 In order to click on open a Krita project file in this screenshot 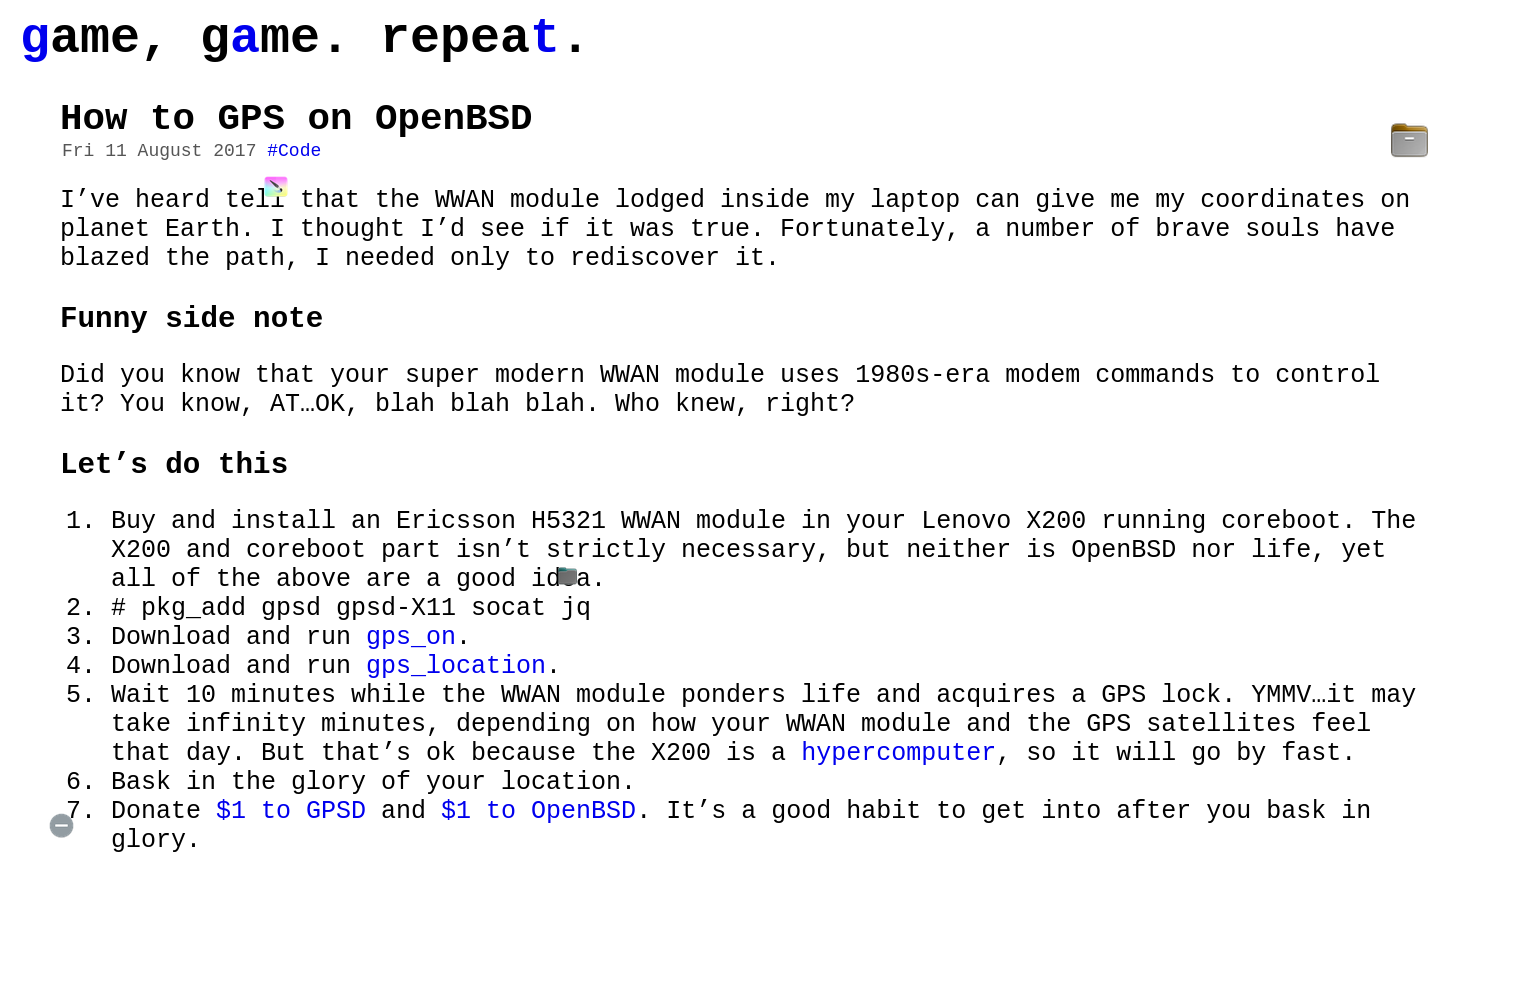, I will do `click(276, 186)`.